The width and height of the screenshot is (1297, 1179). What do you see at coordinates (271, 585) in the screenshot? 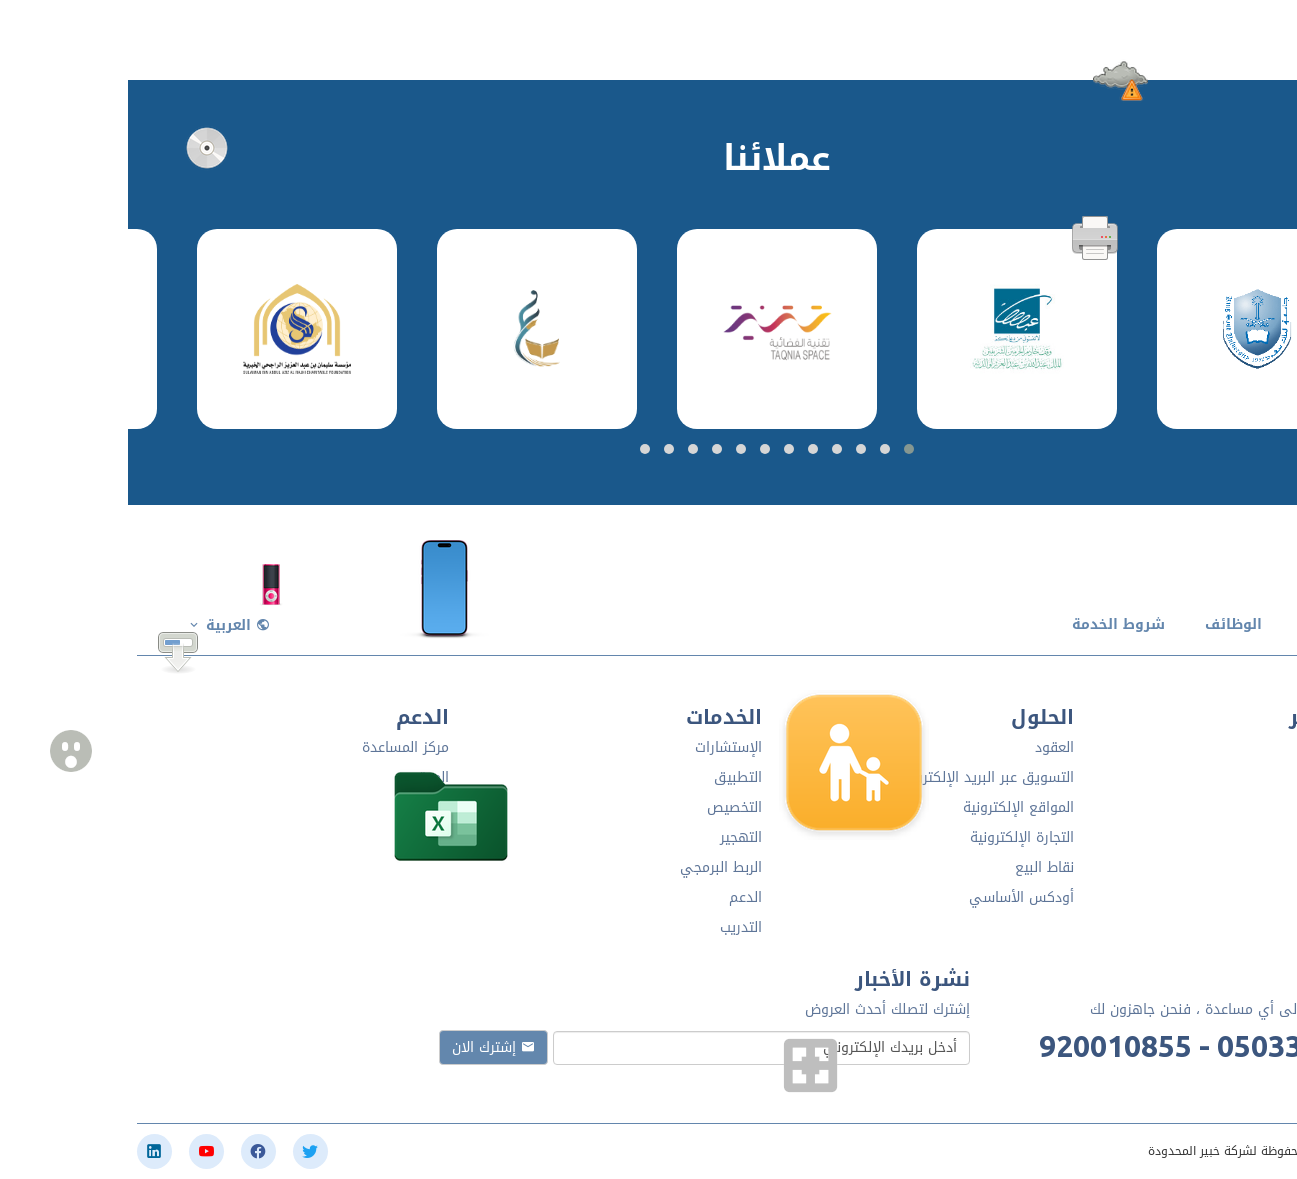
I see `connect or sync a pink iPod nano device` at bounding box center [271, 585].